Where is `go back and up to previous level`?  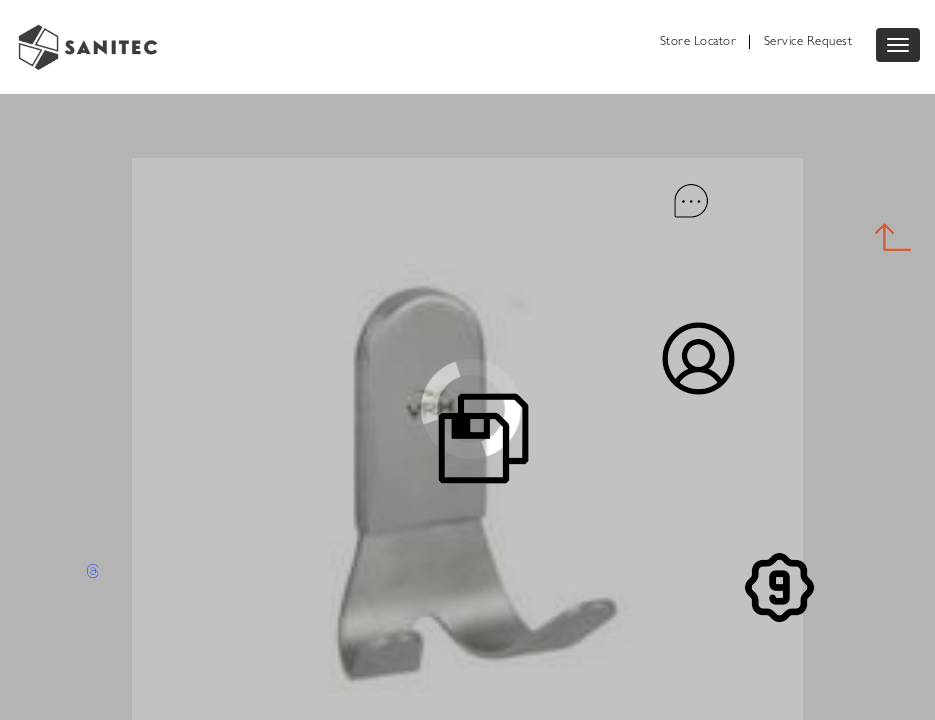
go back and up to previous level is located at coordinates (891, 238).